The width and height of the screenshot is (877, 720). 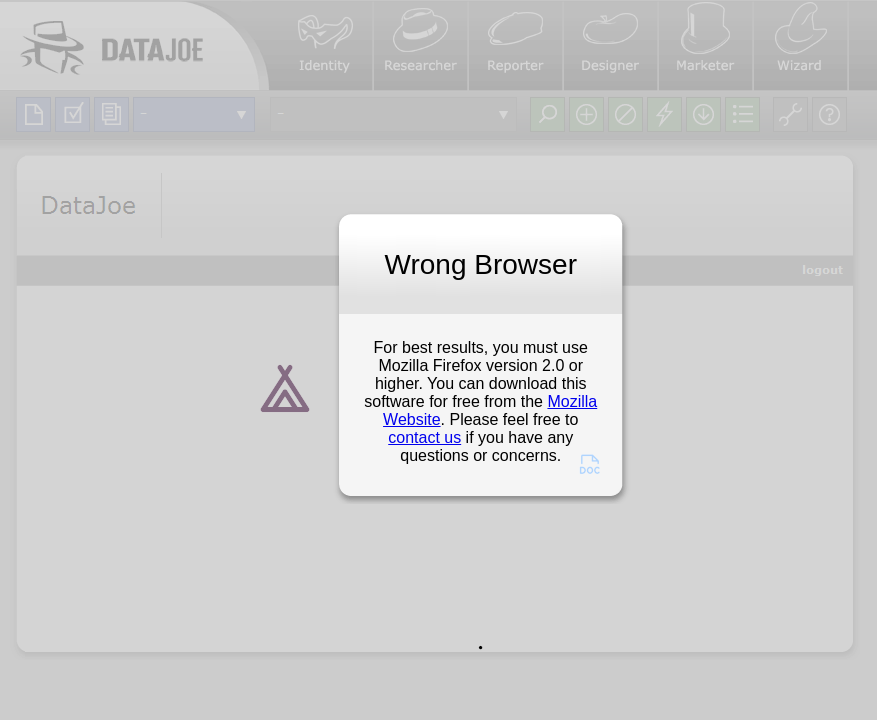 What do you see at coordinates (285, 391) in the screenshot?
I see `access camping or outdoor activity features` at bounding box center [285, 391].